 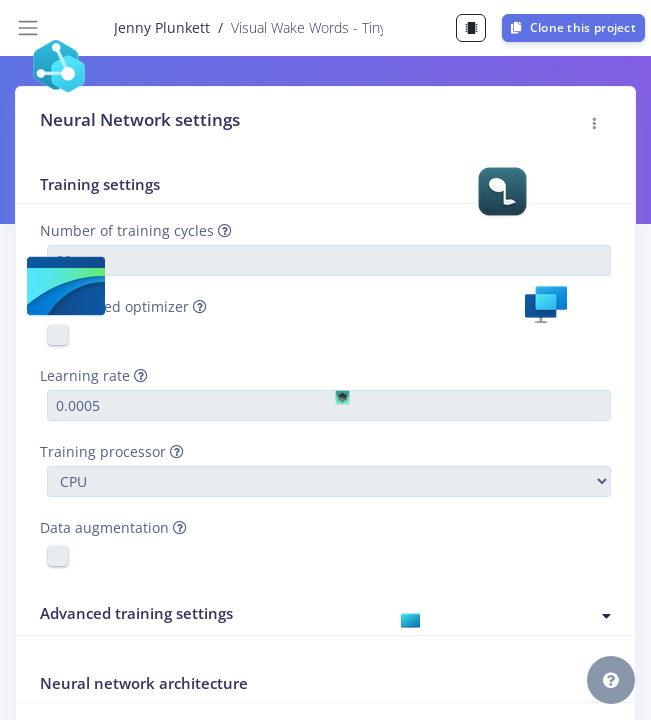 I want to click on launch microsoft edge webview runtime, so click(x=66, y=286).